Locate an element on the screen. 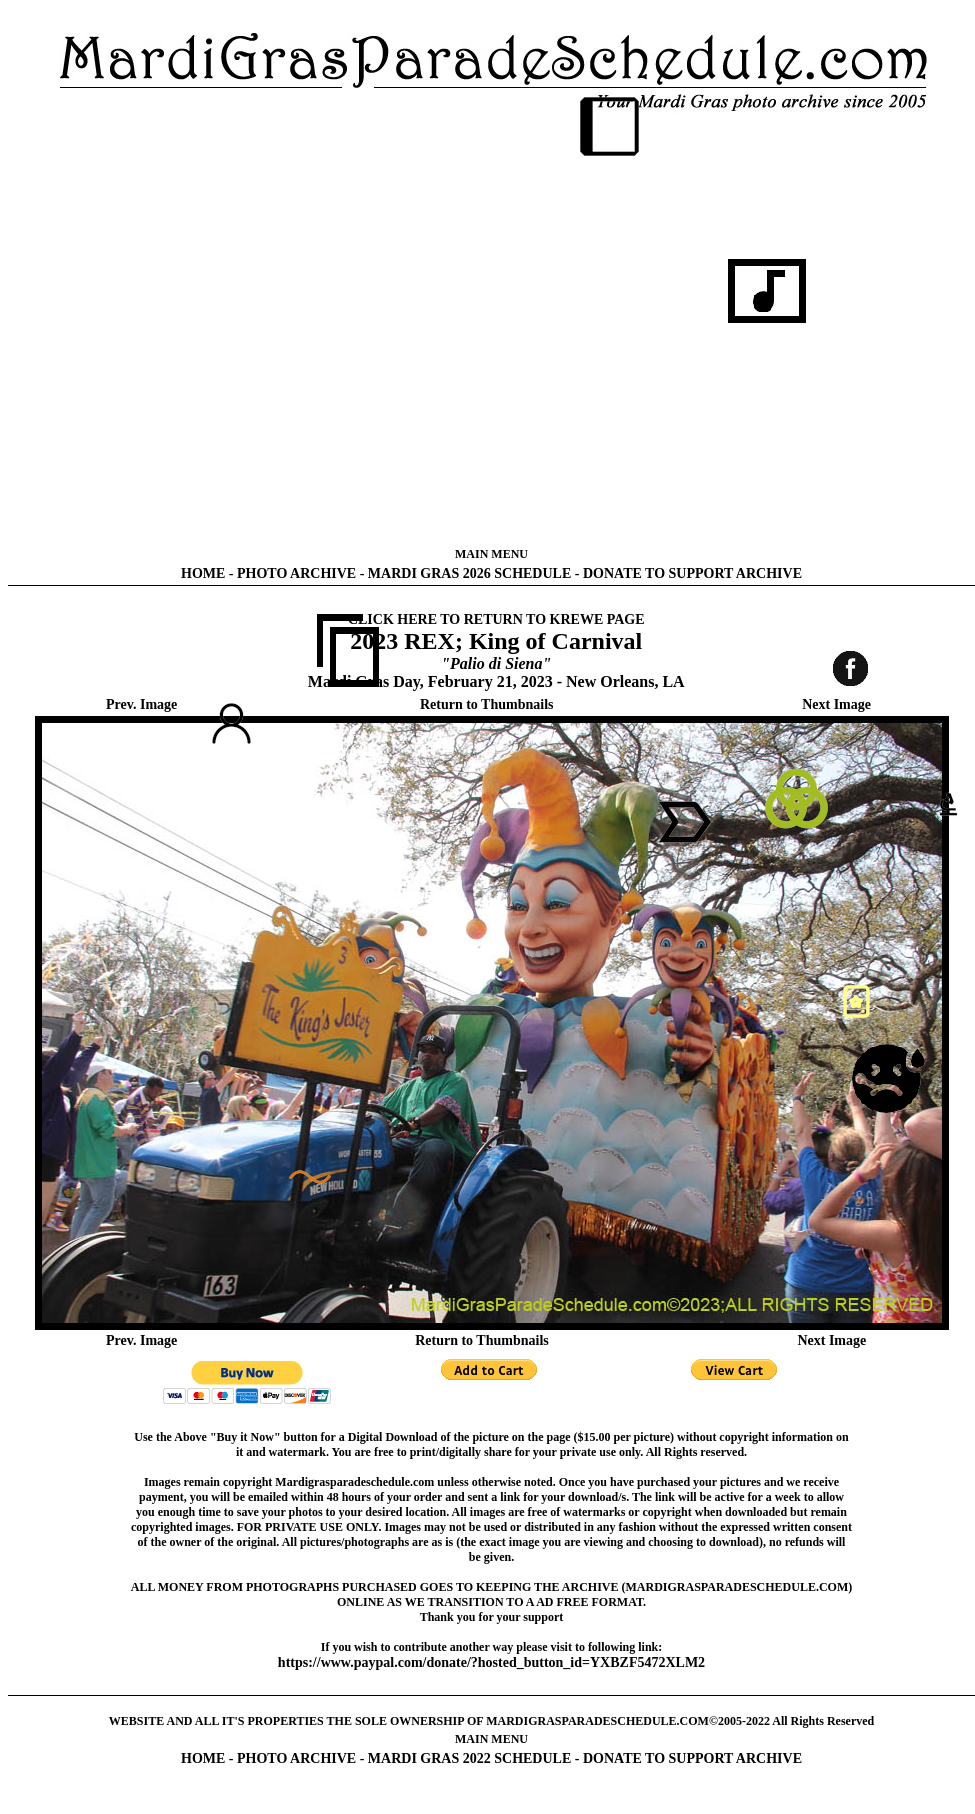 The height and width of the screenshot is (1814, 975). view your profile is located at coordinates (231, 723).